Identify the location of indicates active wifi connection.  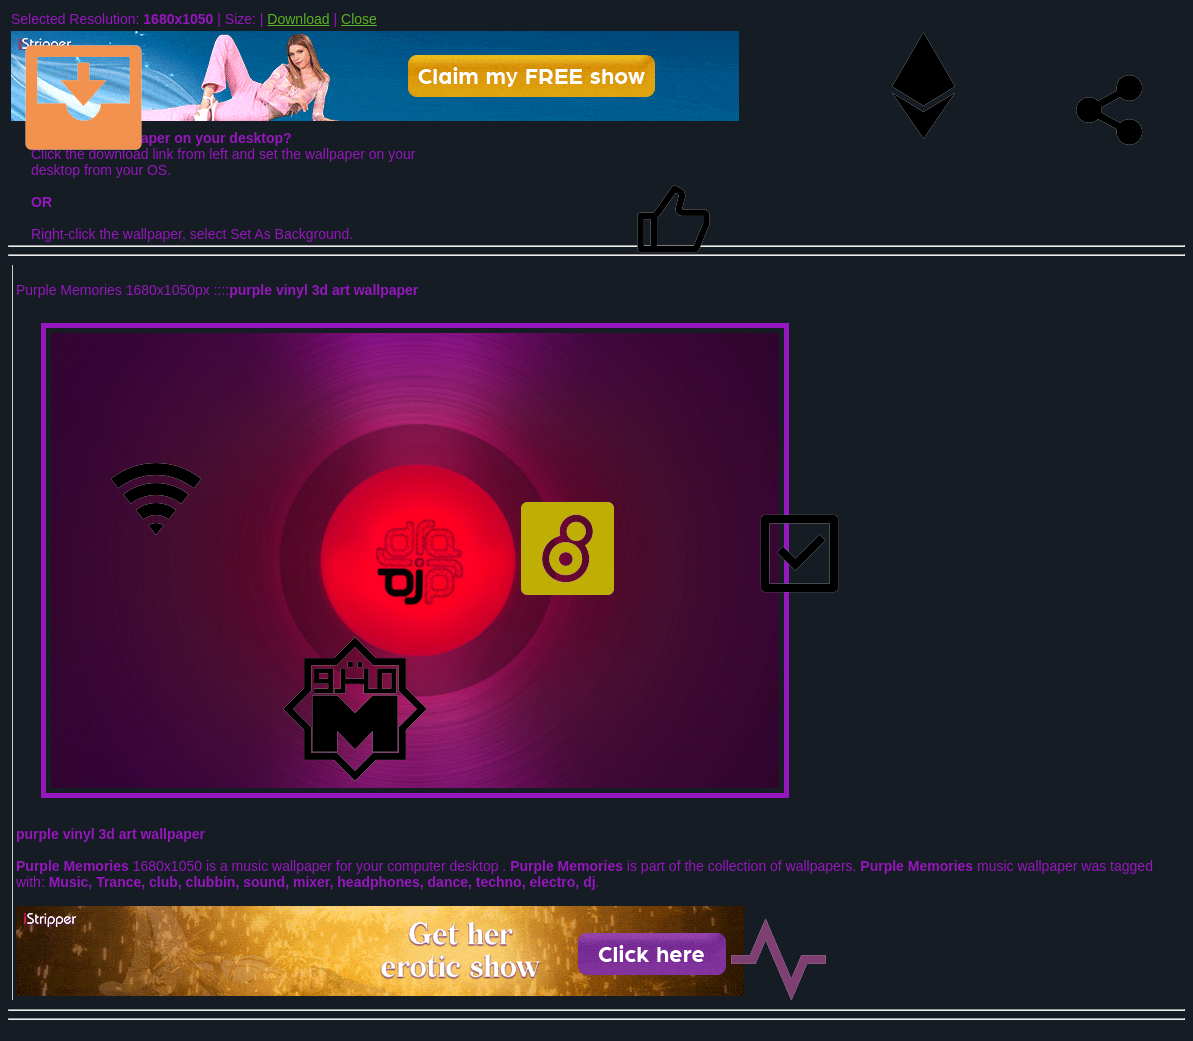
(156, 499).